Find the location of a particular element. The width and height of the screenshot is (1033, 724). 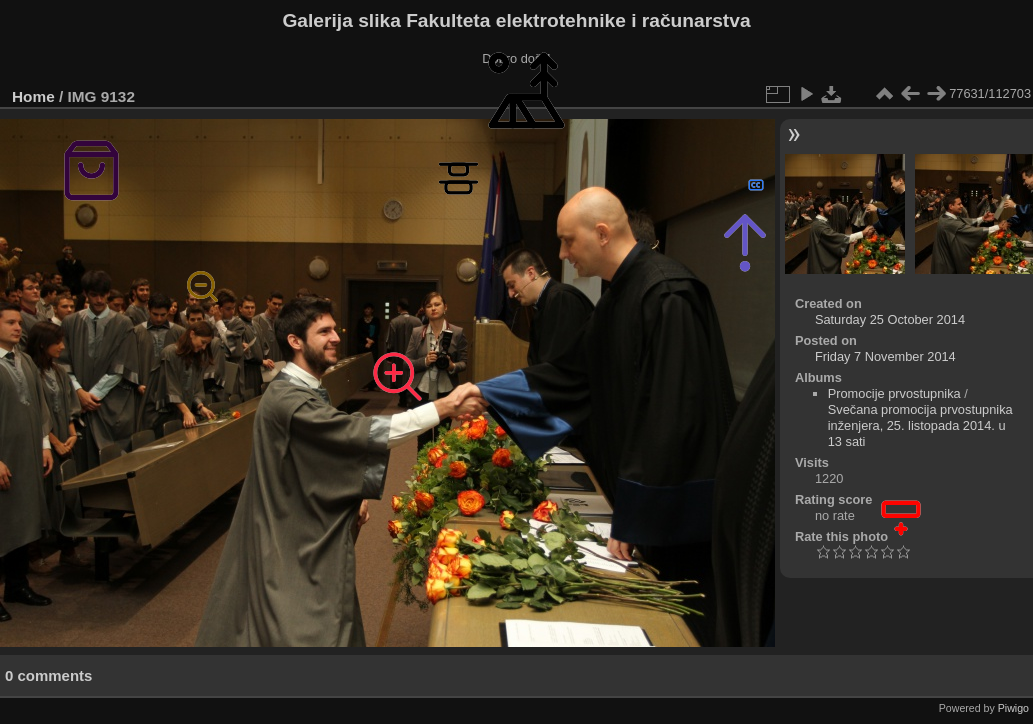

insert a new row below is located at coordinates (901, 518).